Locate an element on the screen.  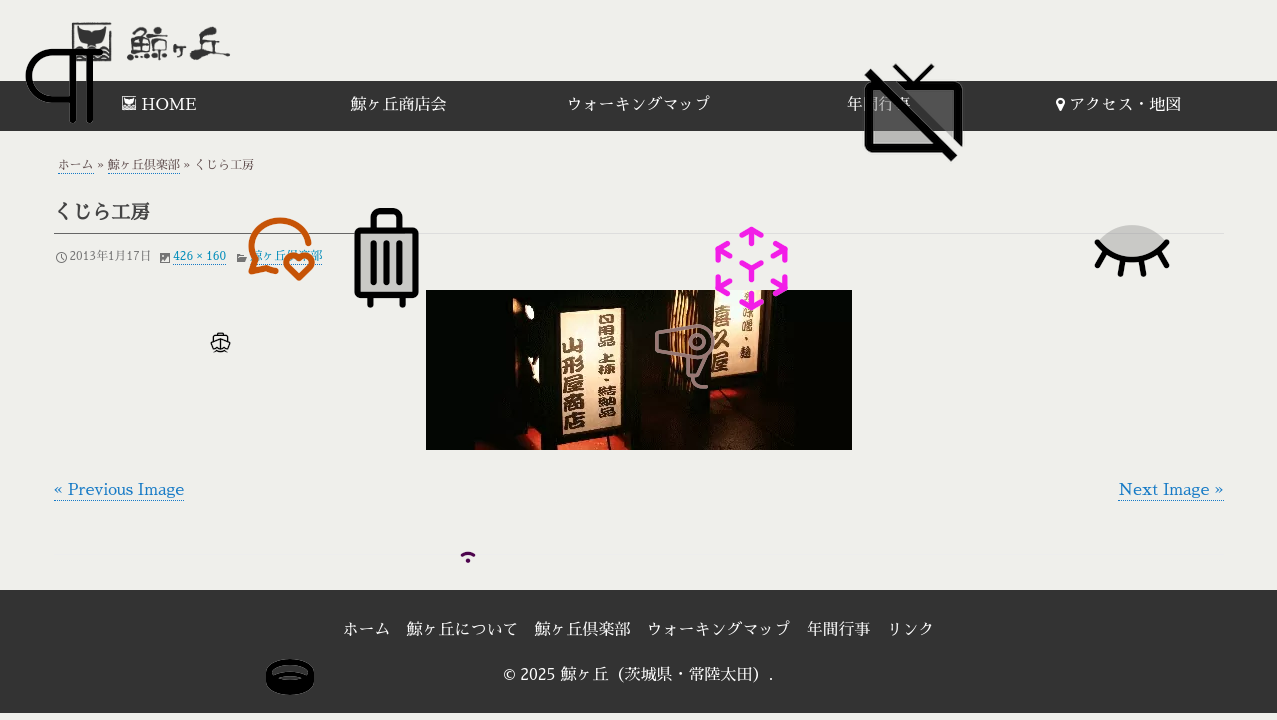
indicates weak wifi signal strength is located at coordinates (468, 550).